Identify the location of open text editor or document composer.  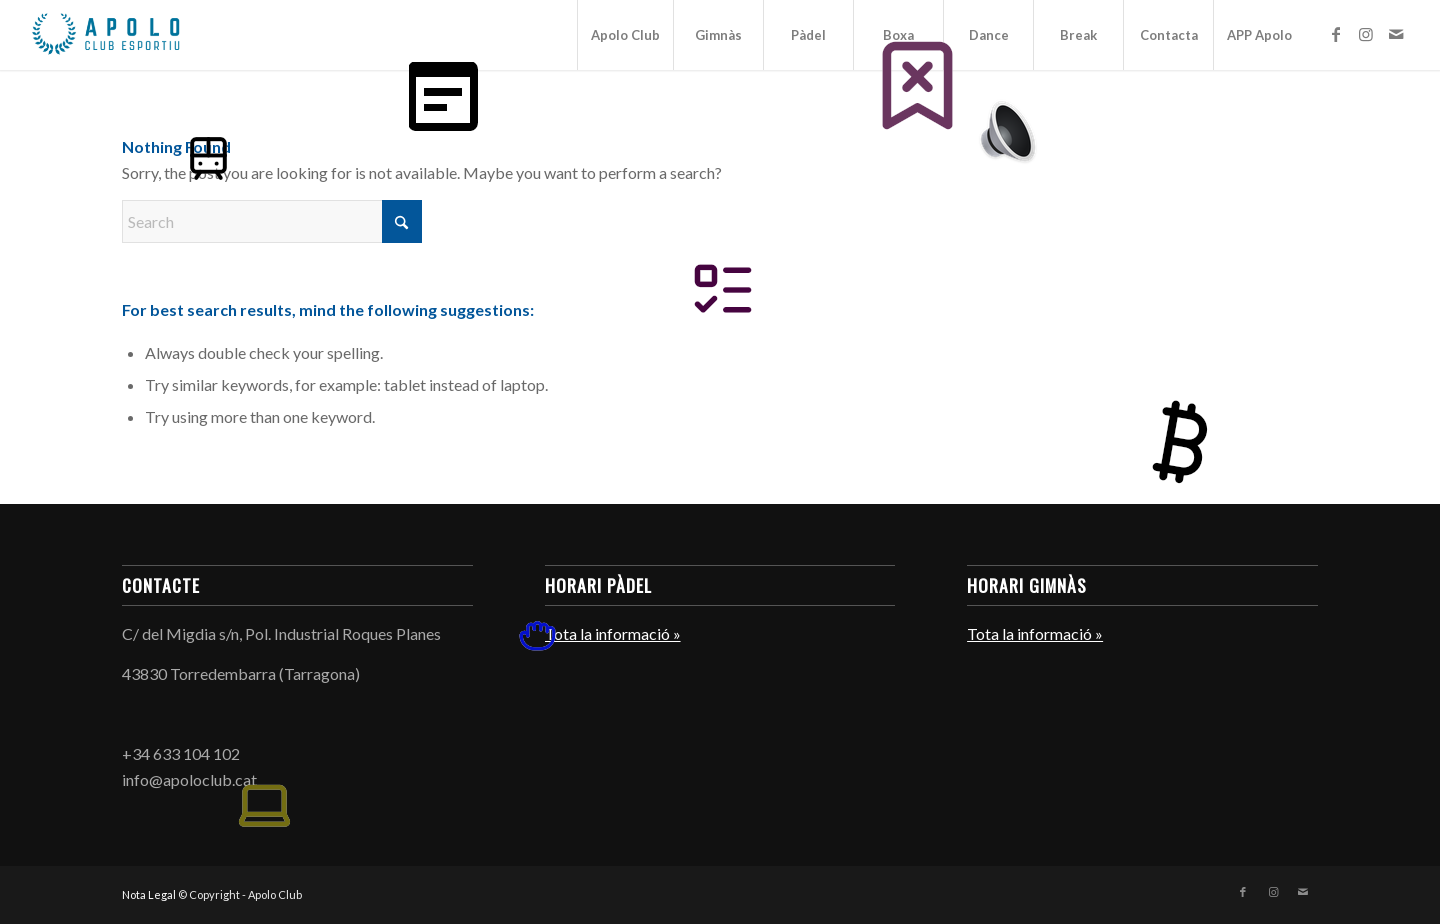
(443, 96).